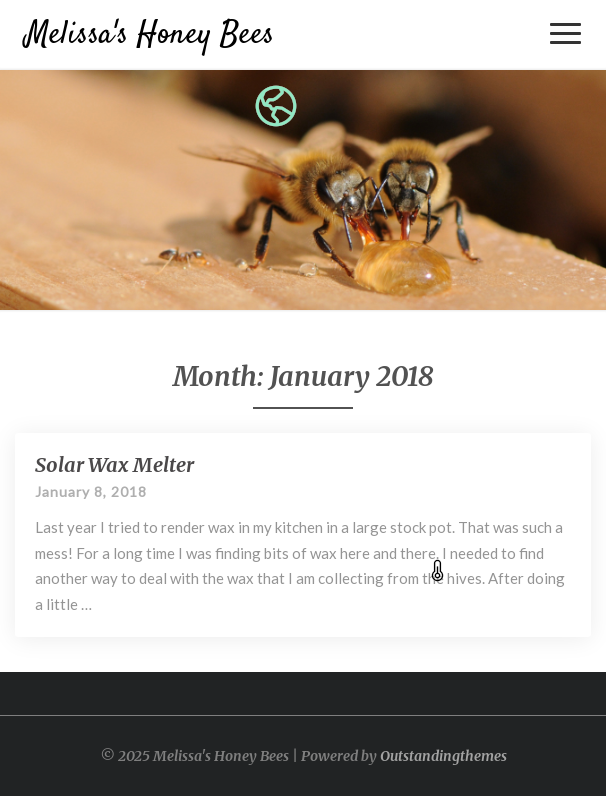 The width and height of the screenshot is (606, 796). I want to click on switch to western hemisphere region, so click(276, 106).